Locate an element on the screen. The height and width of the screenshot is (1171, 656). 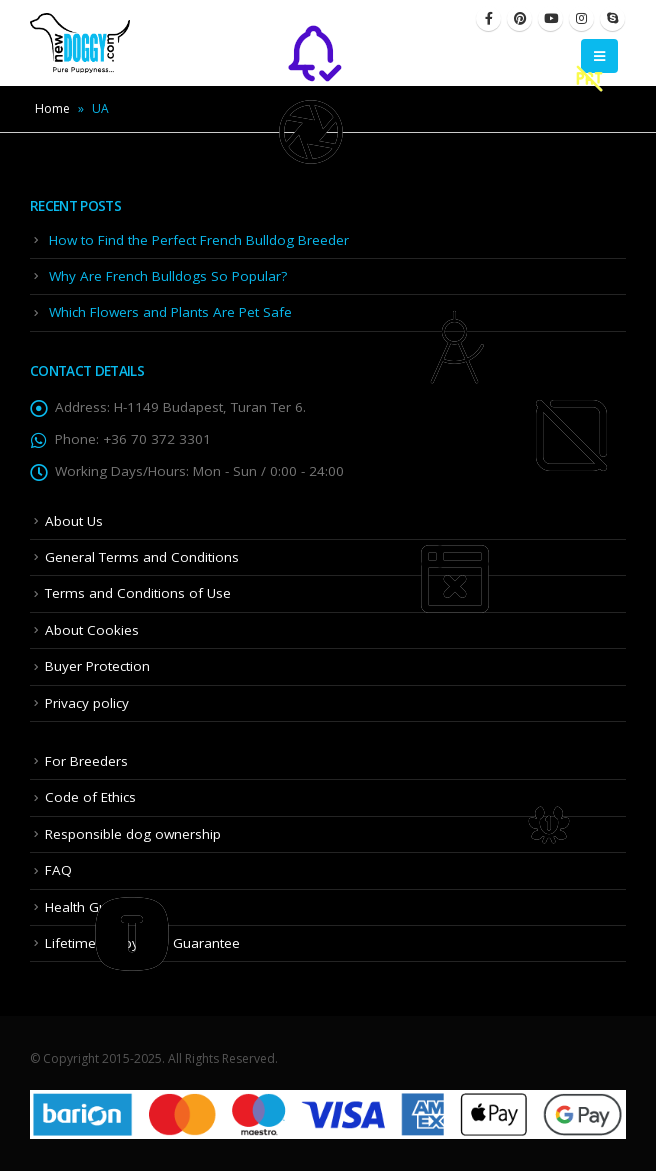
text formatting or typography tool is located at coordinates (132, 934).